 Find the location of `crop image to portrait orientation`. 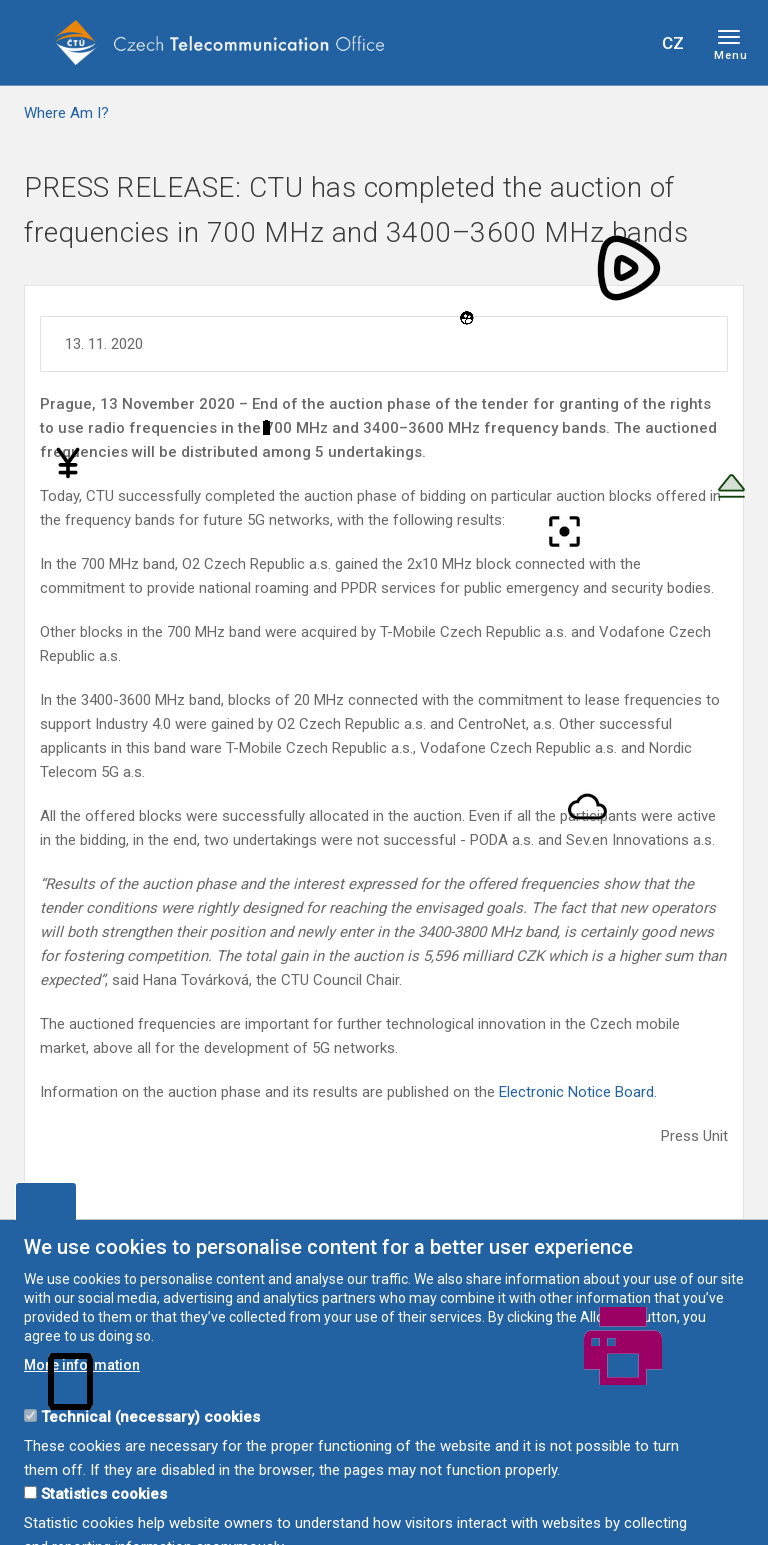

crop image to portrait orientation is located at coordinates (70, 1381).